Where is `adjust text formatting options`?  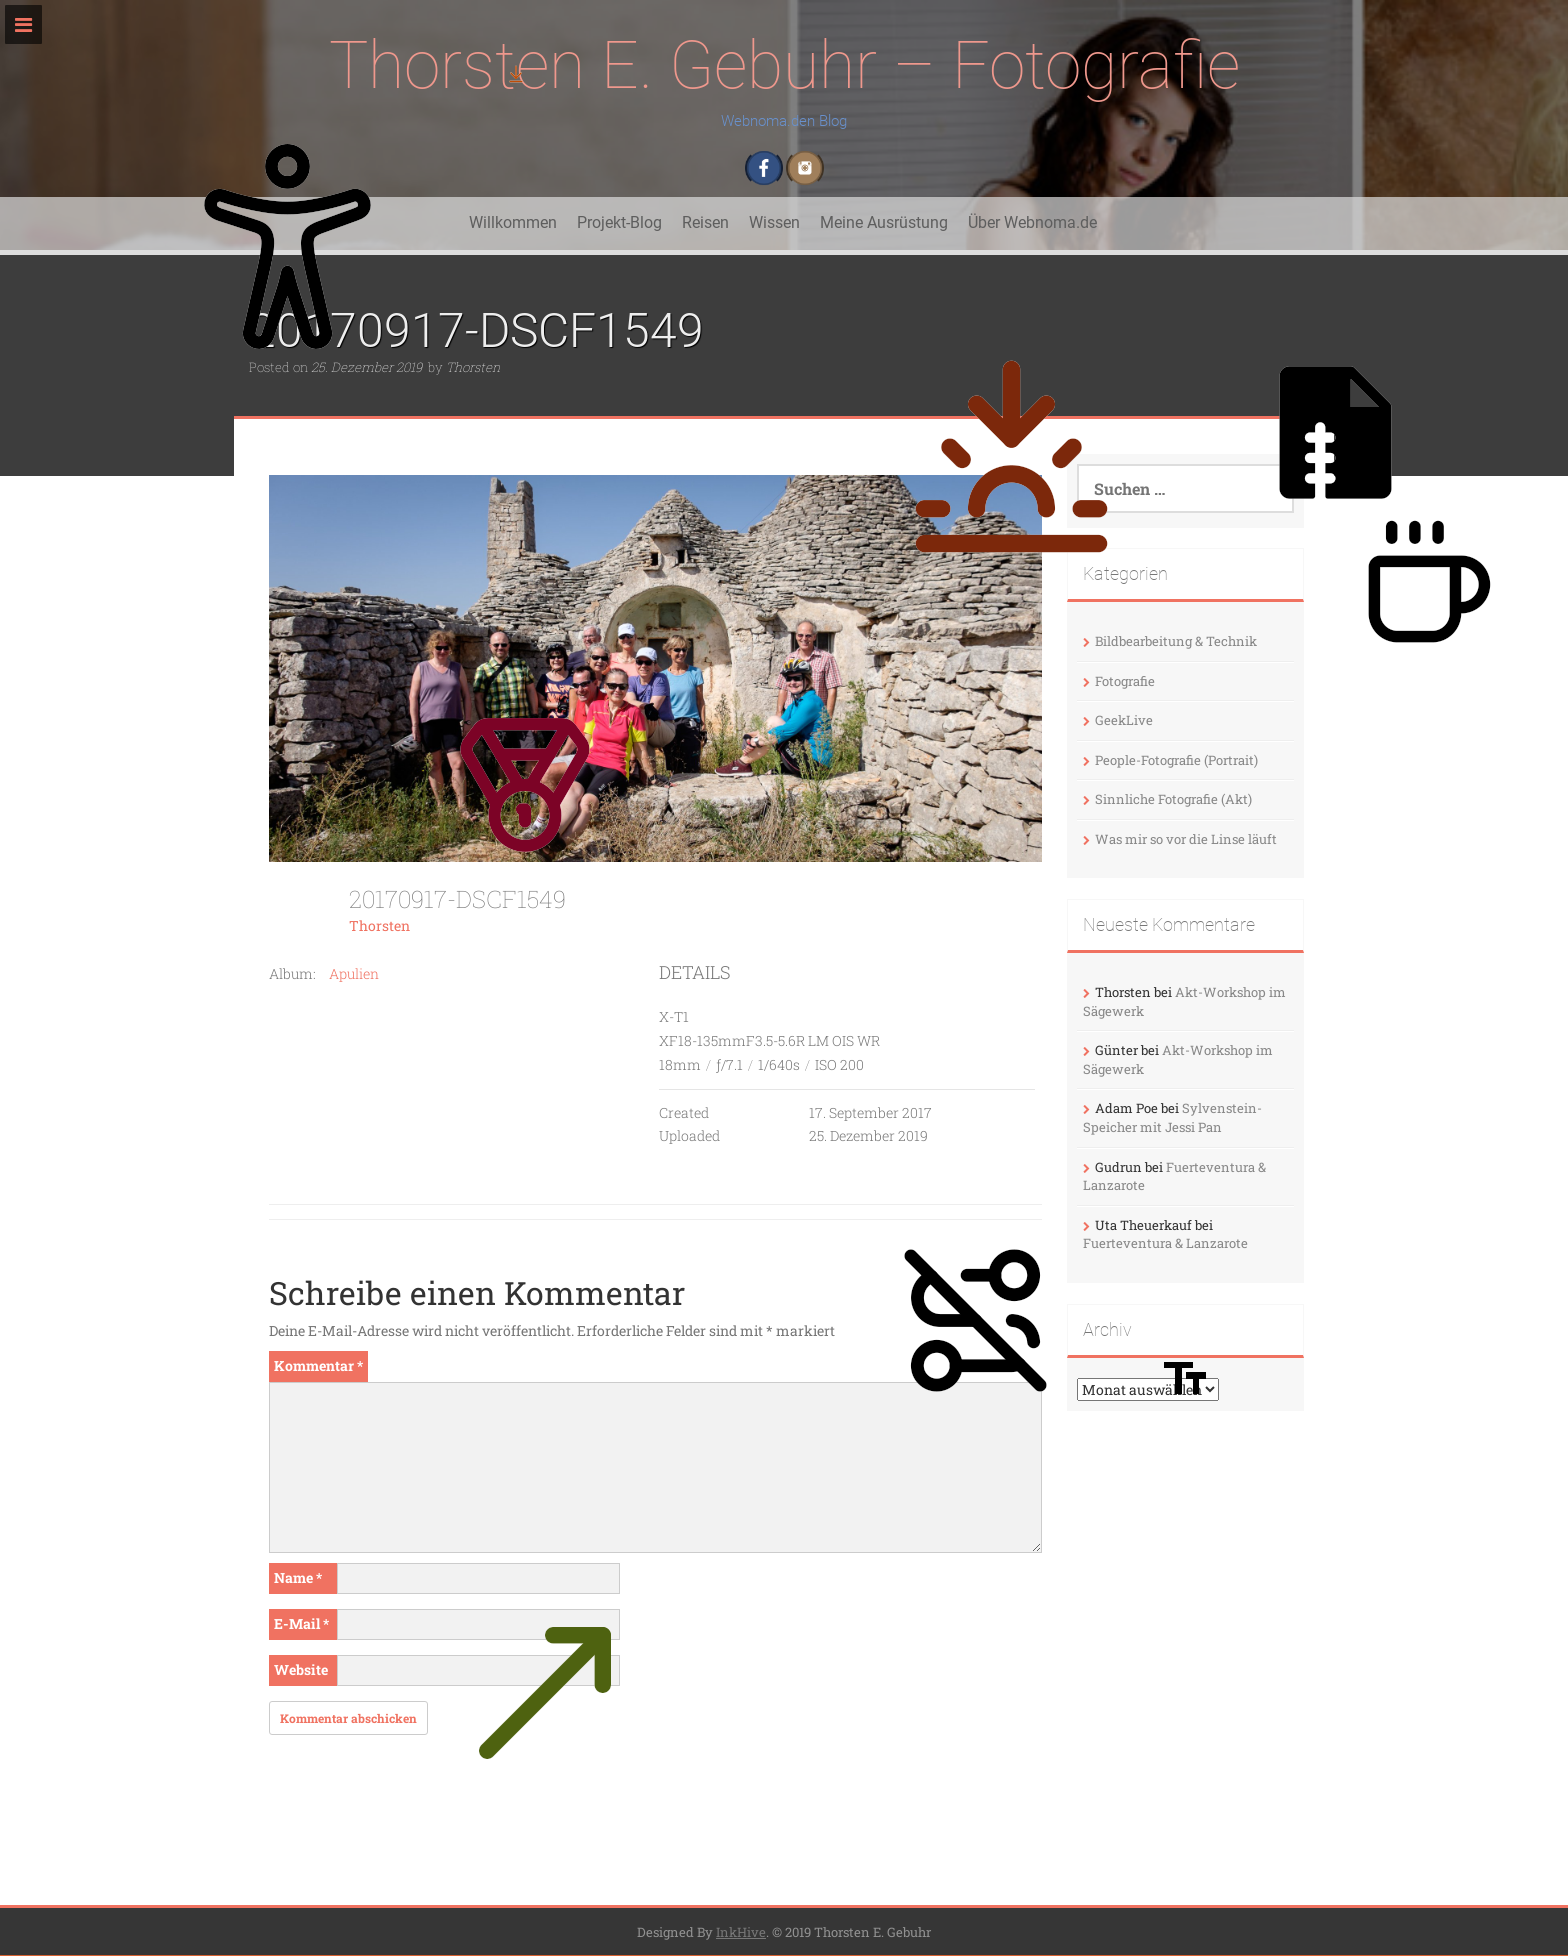 adjust text formatting options is located at coordinates (1185, 1379).